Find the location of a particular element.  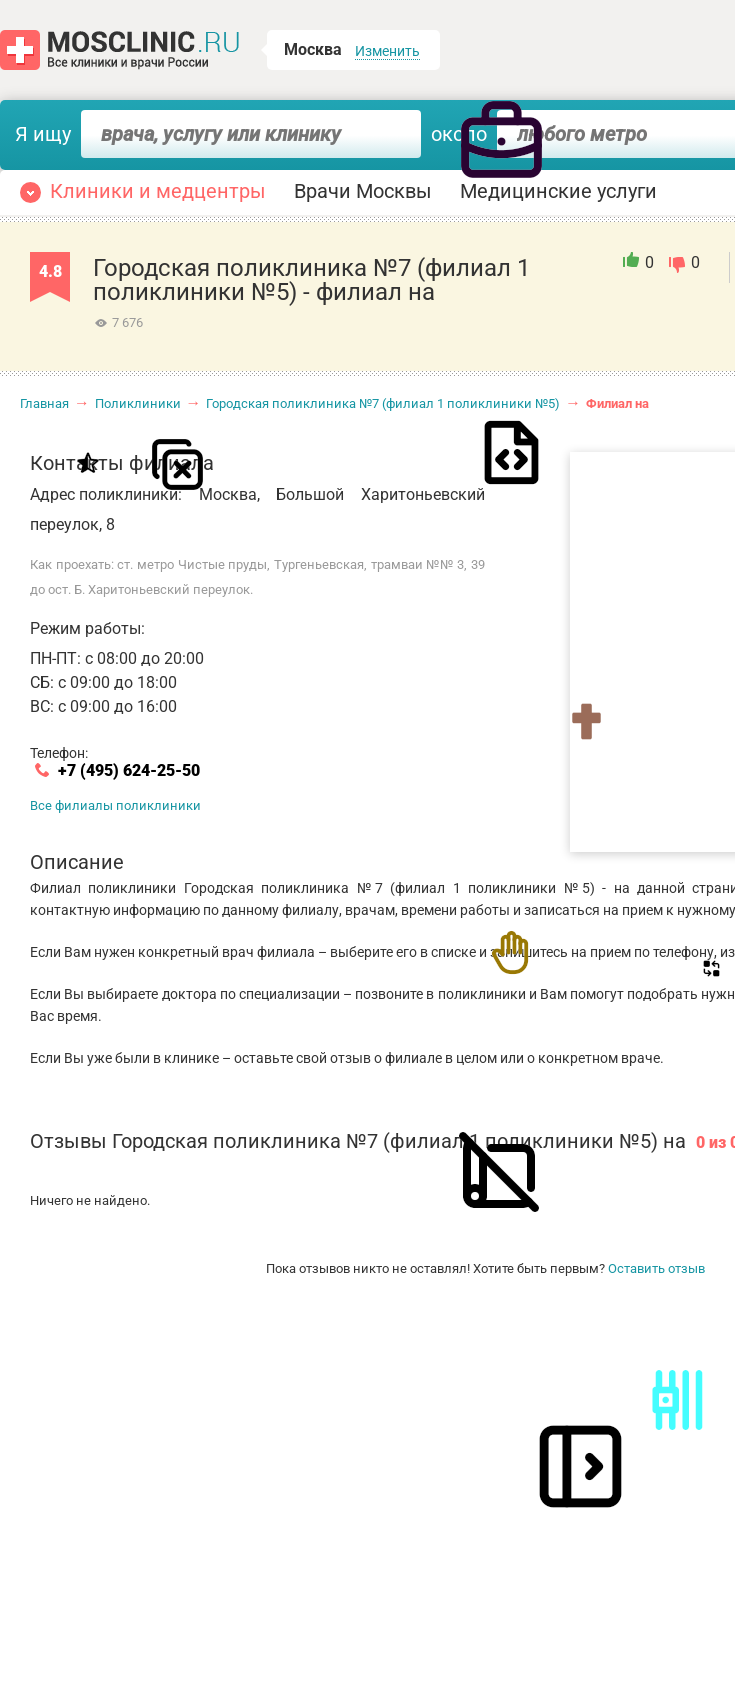

replace or swap selected items is located at coordinates (711, 968).